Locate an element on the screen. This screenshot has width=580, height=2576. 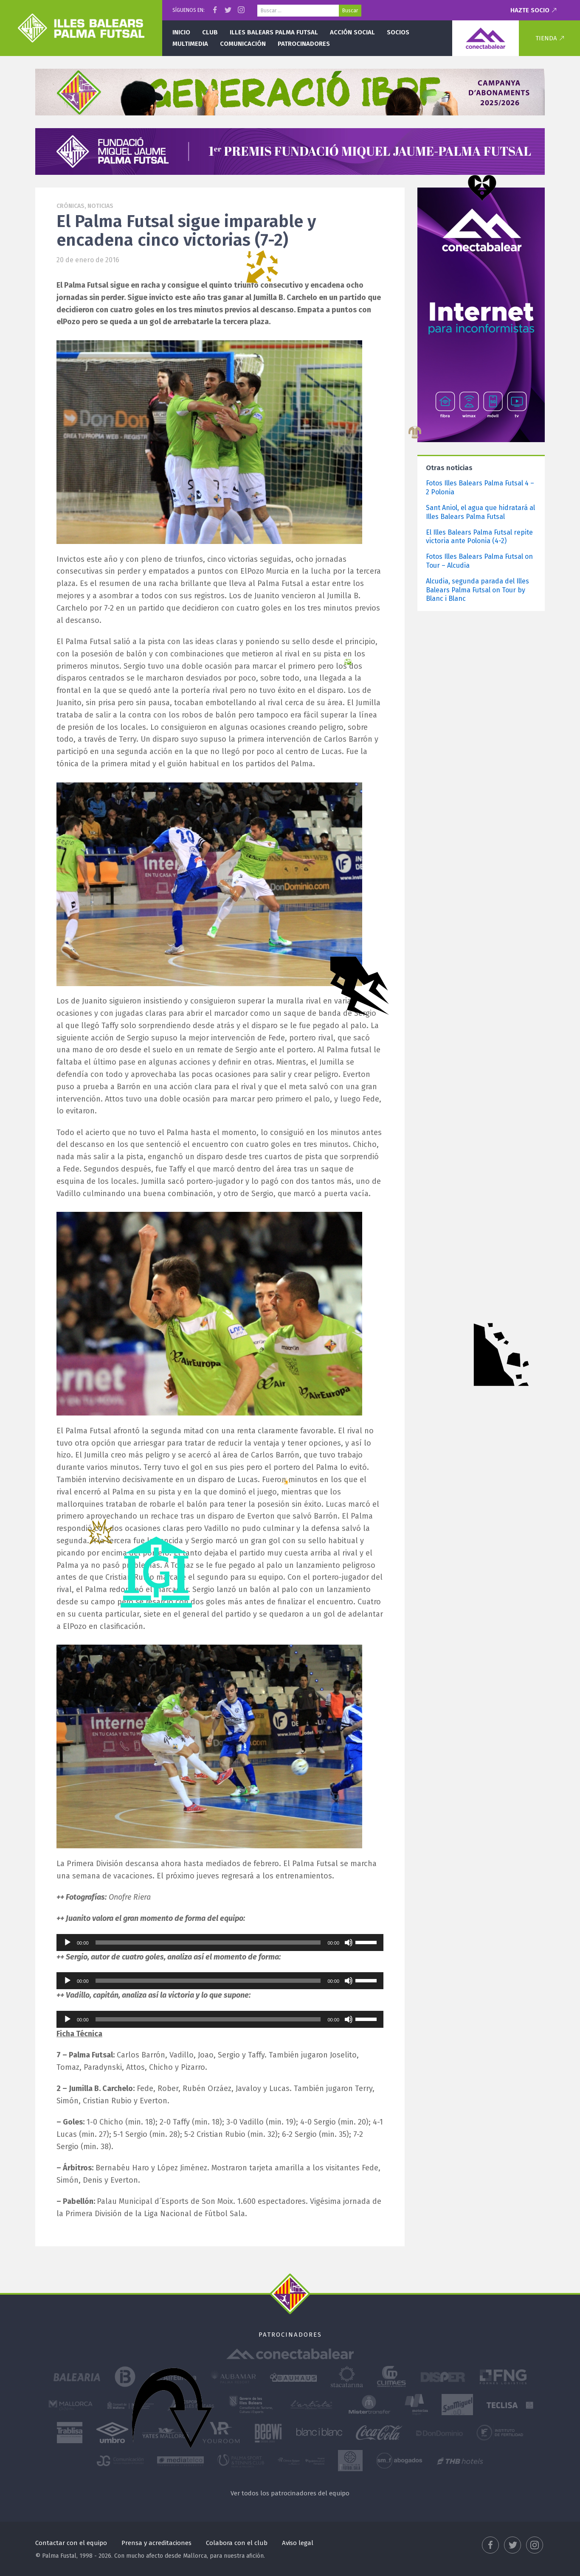
undo or revert last action is located at coordinates (172, 2408).